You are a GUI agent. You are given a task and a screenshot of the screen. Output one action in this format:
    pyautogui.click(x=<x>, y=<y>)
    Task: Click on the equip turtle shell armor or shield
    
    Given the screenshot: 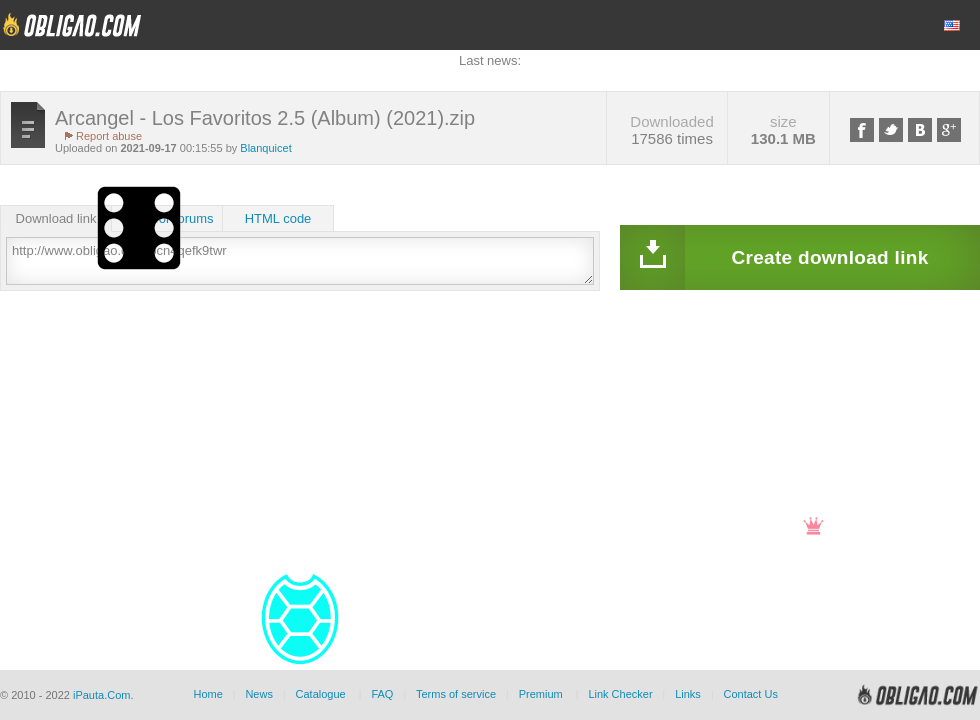 What is the action you would take?
    pyautogui.click(x=299, y=619)
    